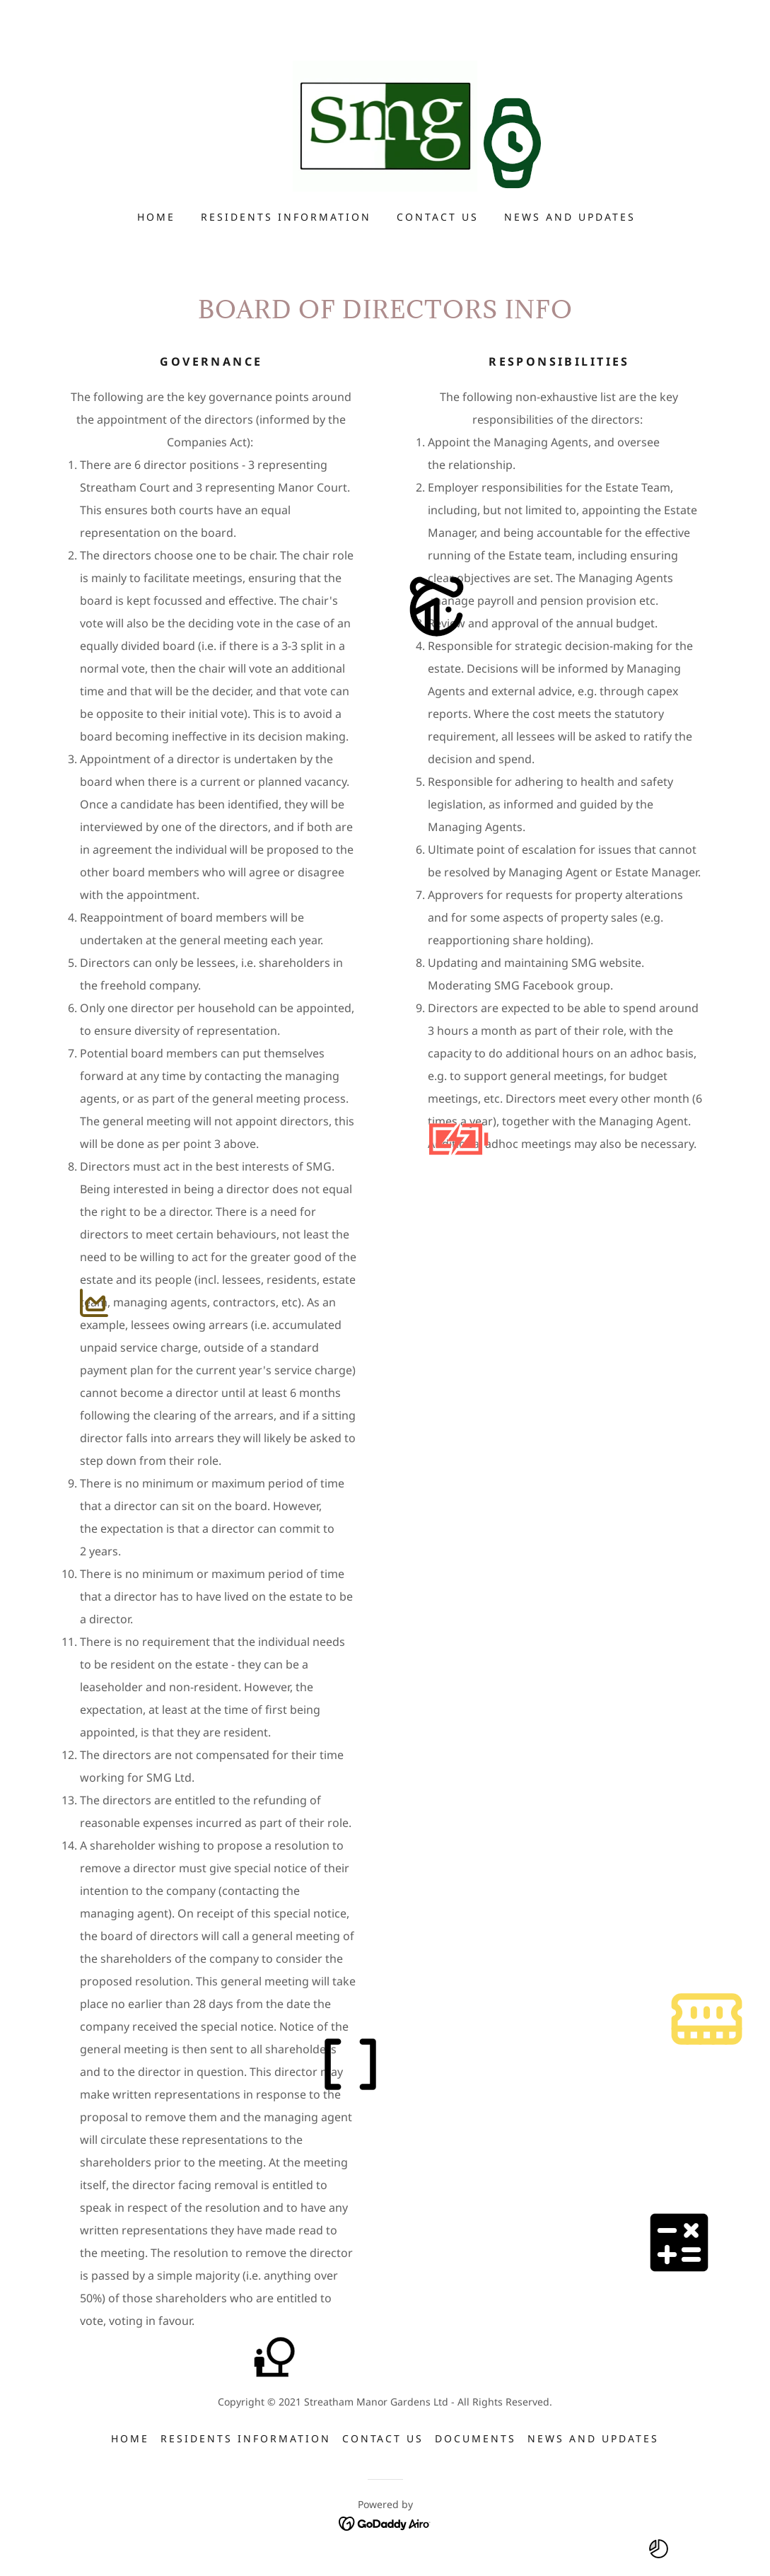 The width and height of the screenshot is (770, 2576). I want to click on view watch or wearable device settings, so click(512, 143).